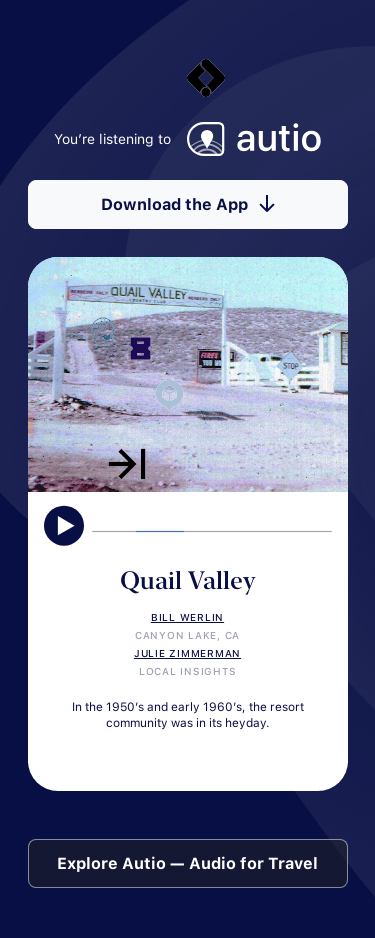 Image resolution: width=375 pixels, height=938 pixels. I want to click on visit the Root Me cybersecurity learning platform, so click(103, 332).